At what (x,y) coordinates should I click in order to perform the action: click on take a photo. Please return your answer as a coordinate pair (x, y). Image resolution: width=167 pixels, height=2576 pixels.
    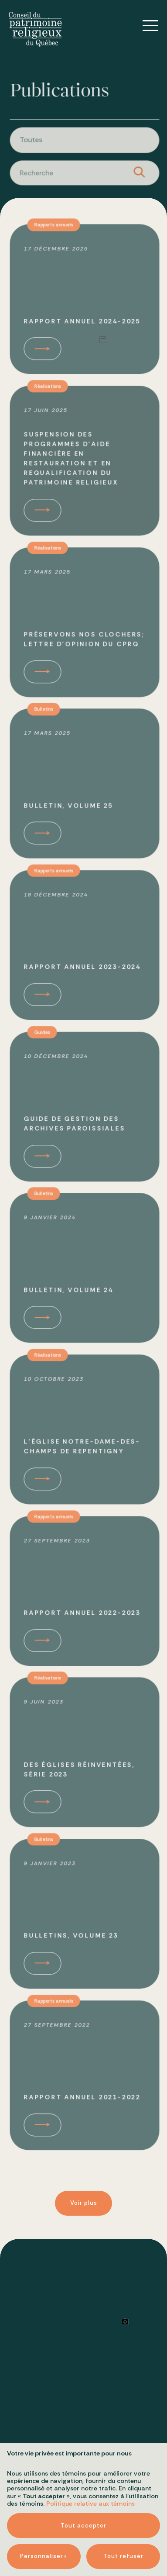
    Looking at the image, I should click on (125, 2322).